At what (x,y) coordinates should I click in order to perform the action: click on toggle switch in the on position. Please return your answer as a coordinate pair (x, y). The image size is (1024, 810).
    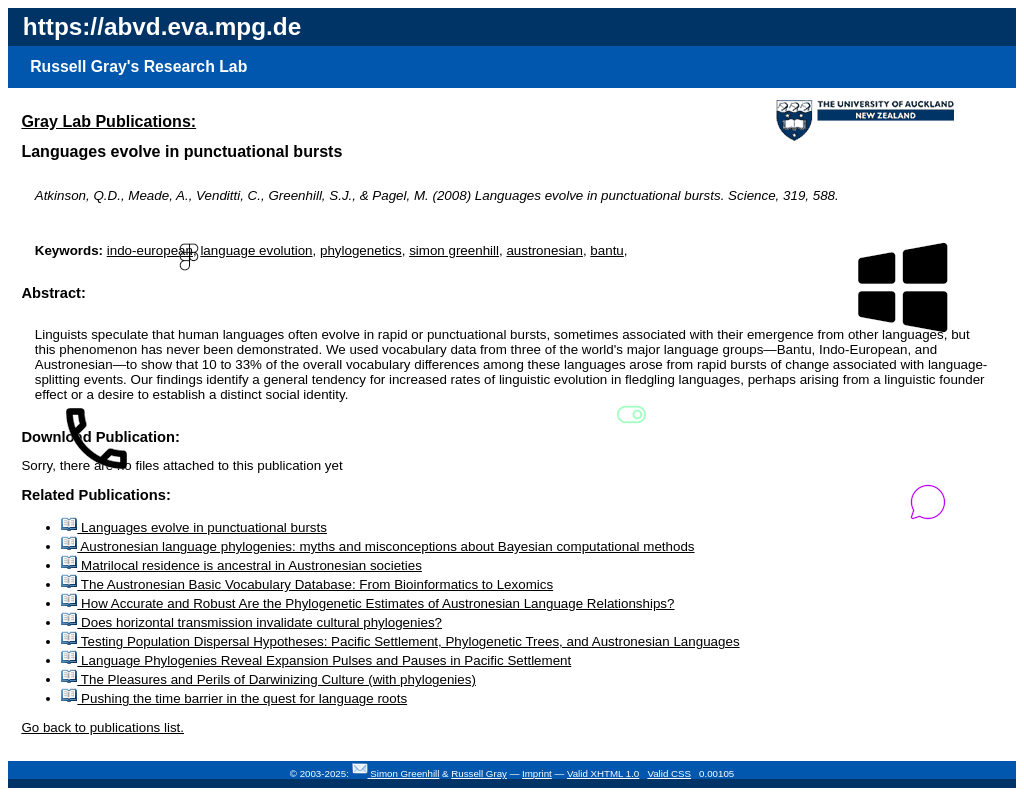
    Looking at the image, I should click on (631, 414).